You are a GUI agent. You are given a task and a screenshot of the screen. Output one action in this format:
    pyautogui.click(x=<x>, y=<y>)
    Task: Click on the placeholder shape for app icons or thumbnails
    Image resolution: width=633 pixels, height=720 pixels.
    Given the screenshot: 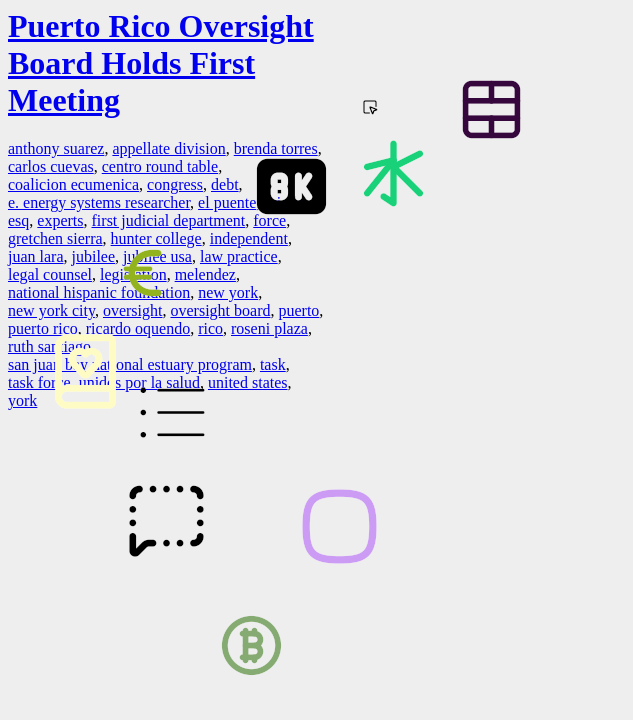 What is the action you would take?
    pyautogui.click(x=339, y=526)
    